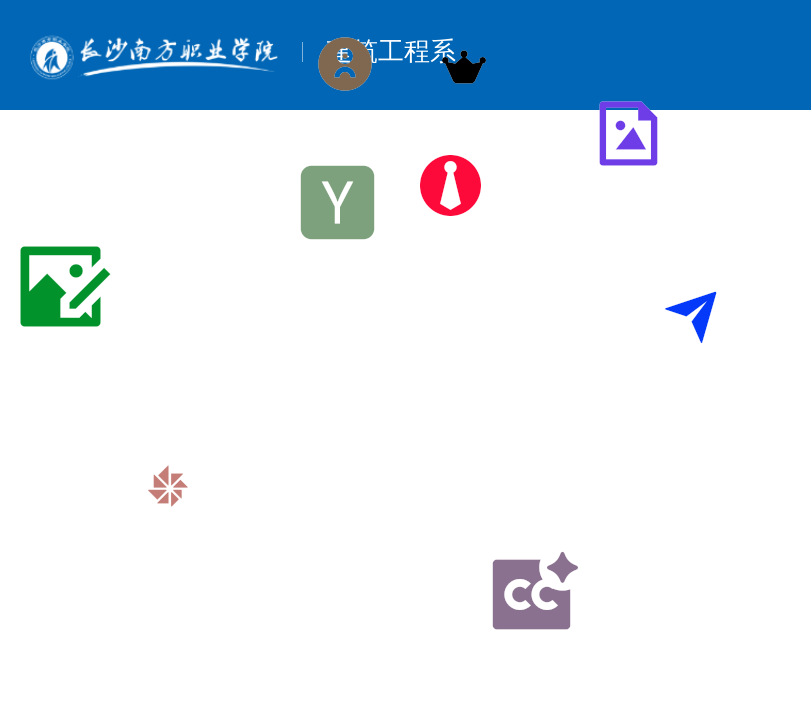 The image size is (811, 720). I want to click on open files by pinwheel app, so click(168, 486).